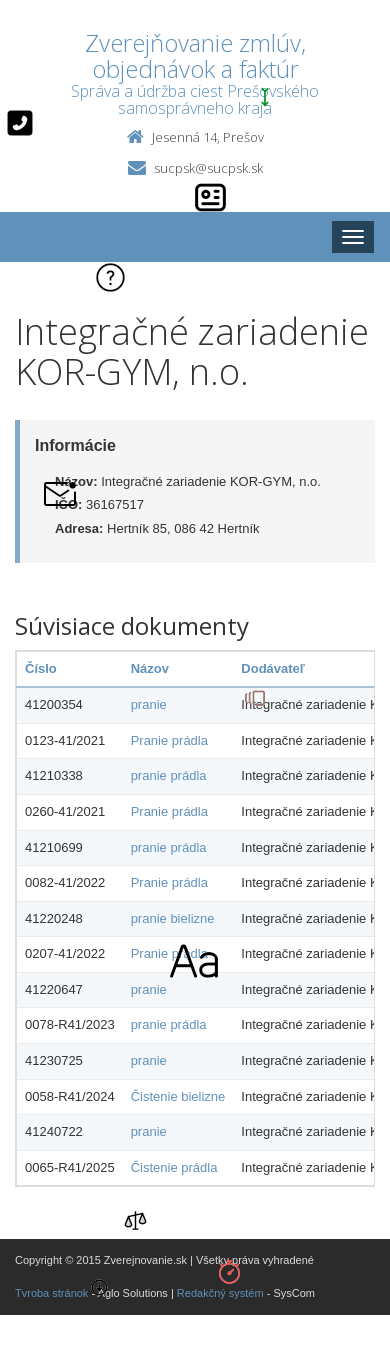  What do you see at coordinates (255, 698) in the screenshot?
I see `view version history` at bounding box center [255, 698].